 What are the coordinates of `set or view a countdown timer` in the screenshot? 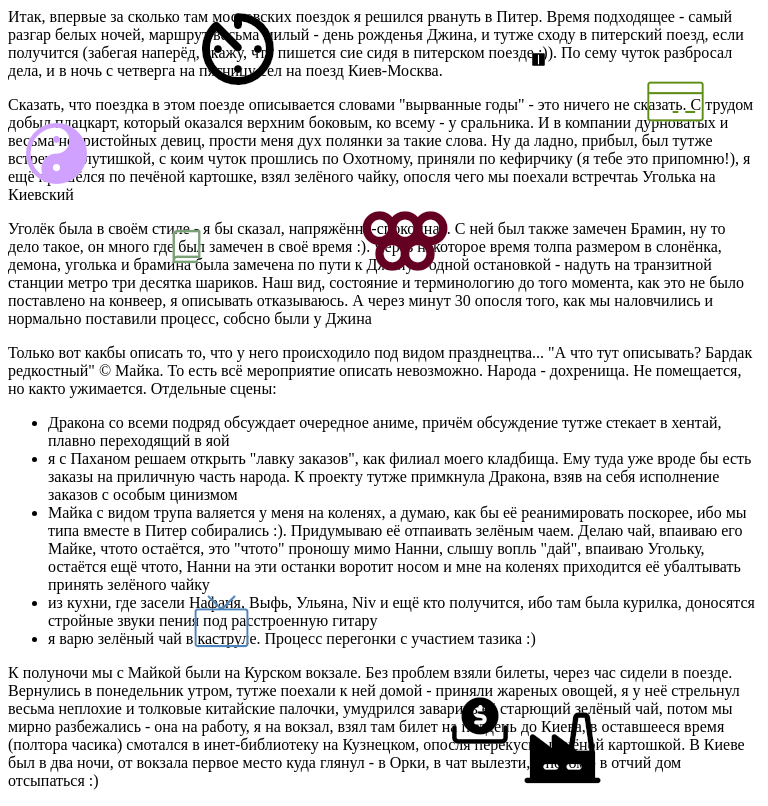 It's located at (238, 49).